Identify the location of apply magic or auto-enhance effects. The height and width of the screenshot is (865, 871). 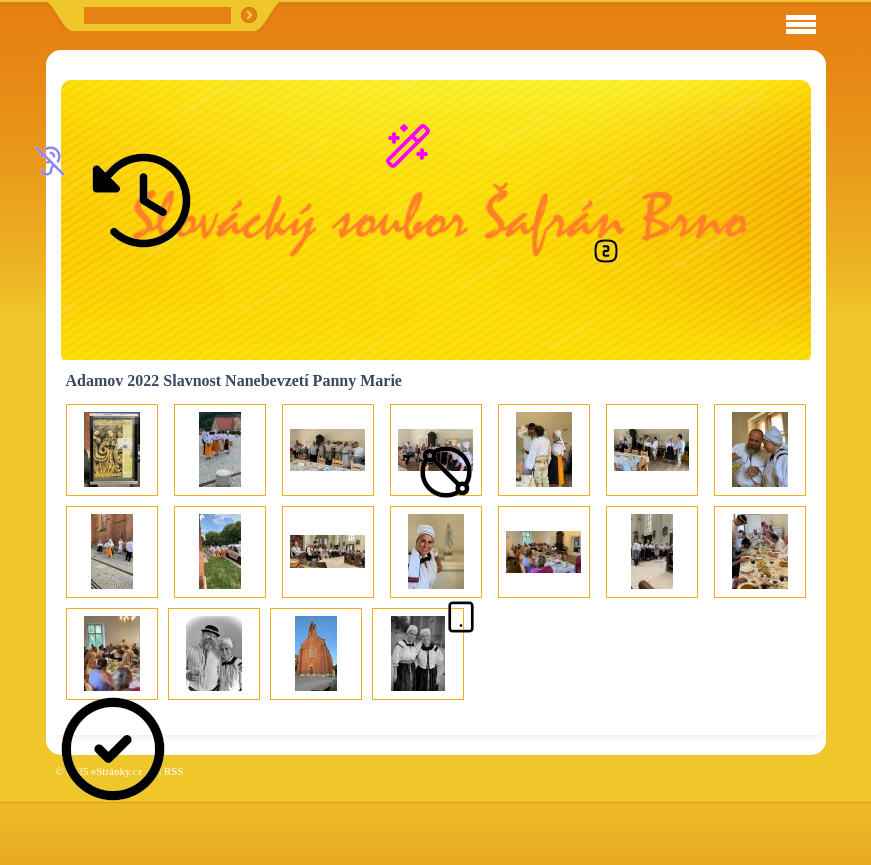
(408, 146).